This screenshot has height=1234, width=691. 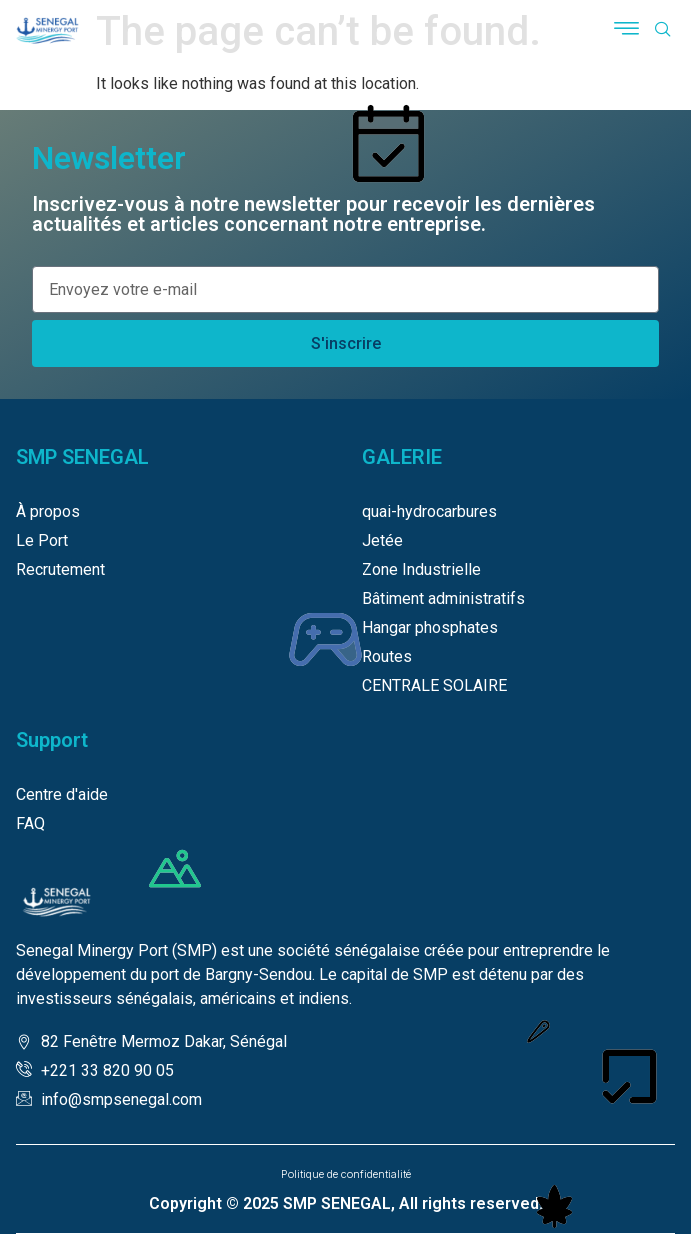 What do you see at coordinates (629, 1076) in the screenshot?
I see `mark task as complete` at bounding box center [629, 1076].